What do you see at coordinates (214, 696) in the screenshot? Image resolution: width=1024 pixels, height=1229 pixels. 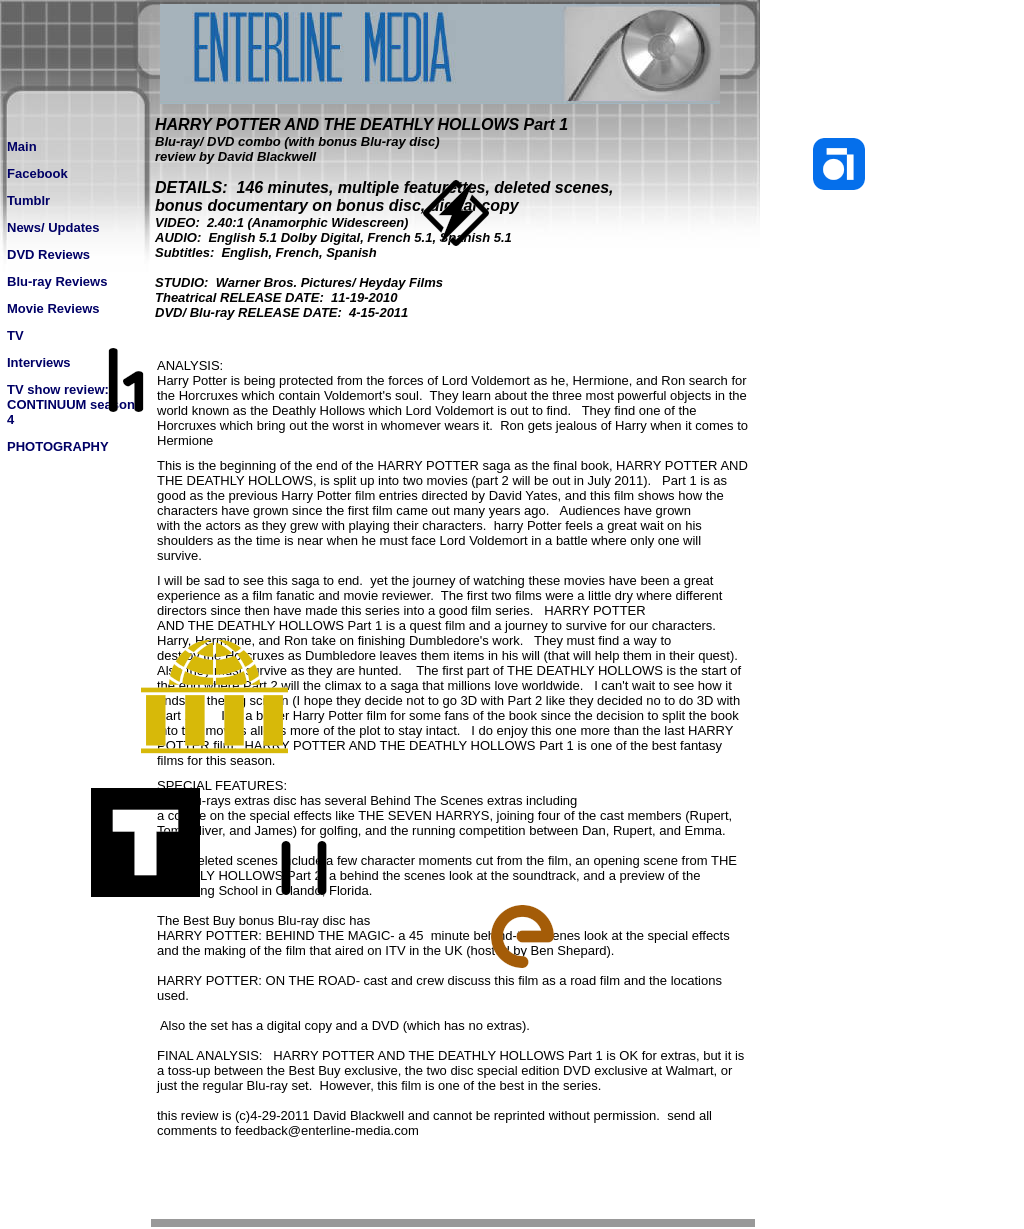 I see `open wikiversity website or app` at bounding box center [214, 696].